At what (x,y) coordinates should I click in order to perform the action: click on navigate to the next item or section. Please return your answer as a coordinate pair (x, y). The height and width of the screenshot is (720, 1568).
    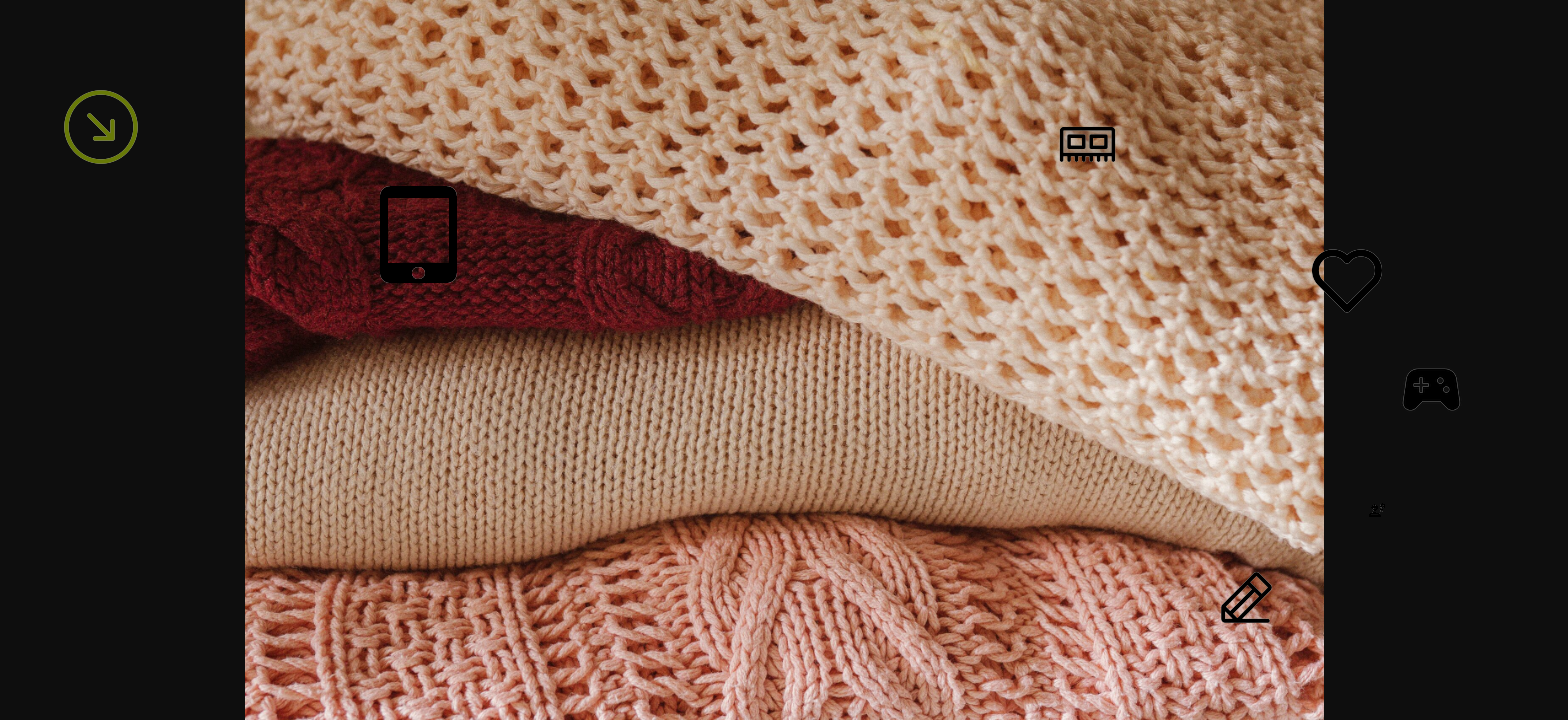
    Looking at the image, I should click on (101, 127).